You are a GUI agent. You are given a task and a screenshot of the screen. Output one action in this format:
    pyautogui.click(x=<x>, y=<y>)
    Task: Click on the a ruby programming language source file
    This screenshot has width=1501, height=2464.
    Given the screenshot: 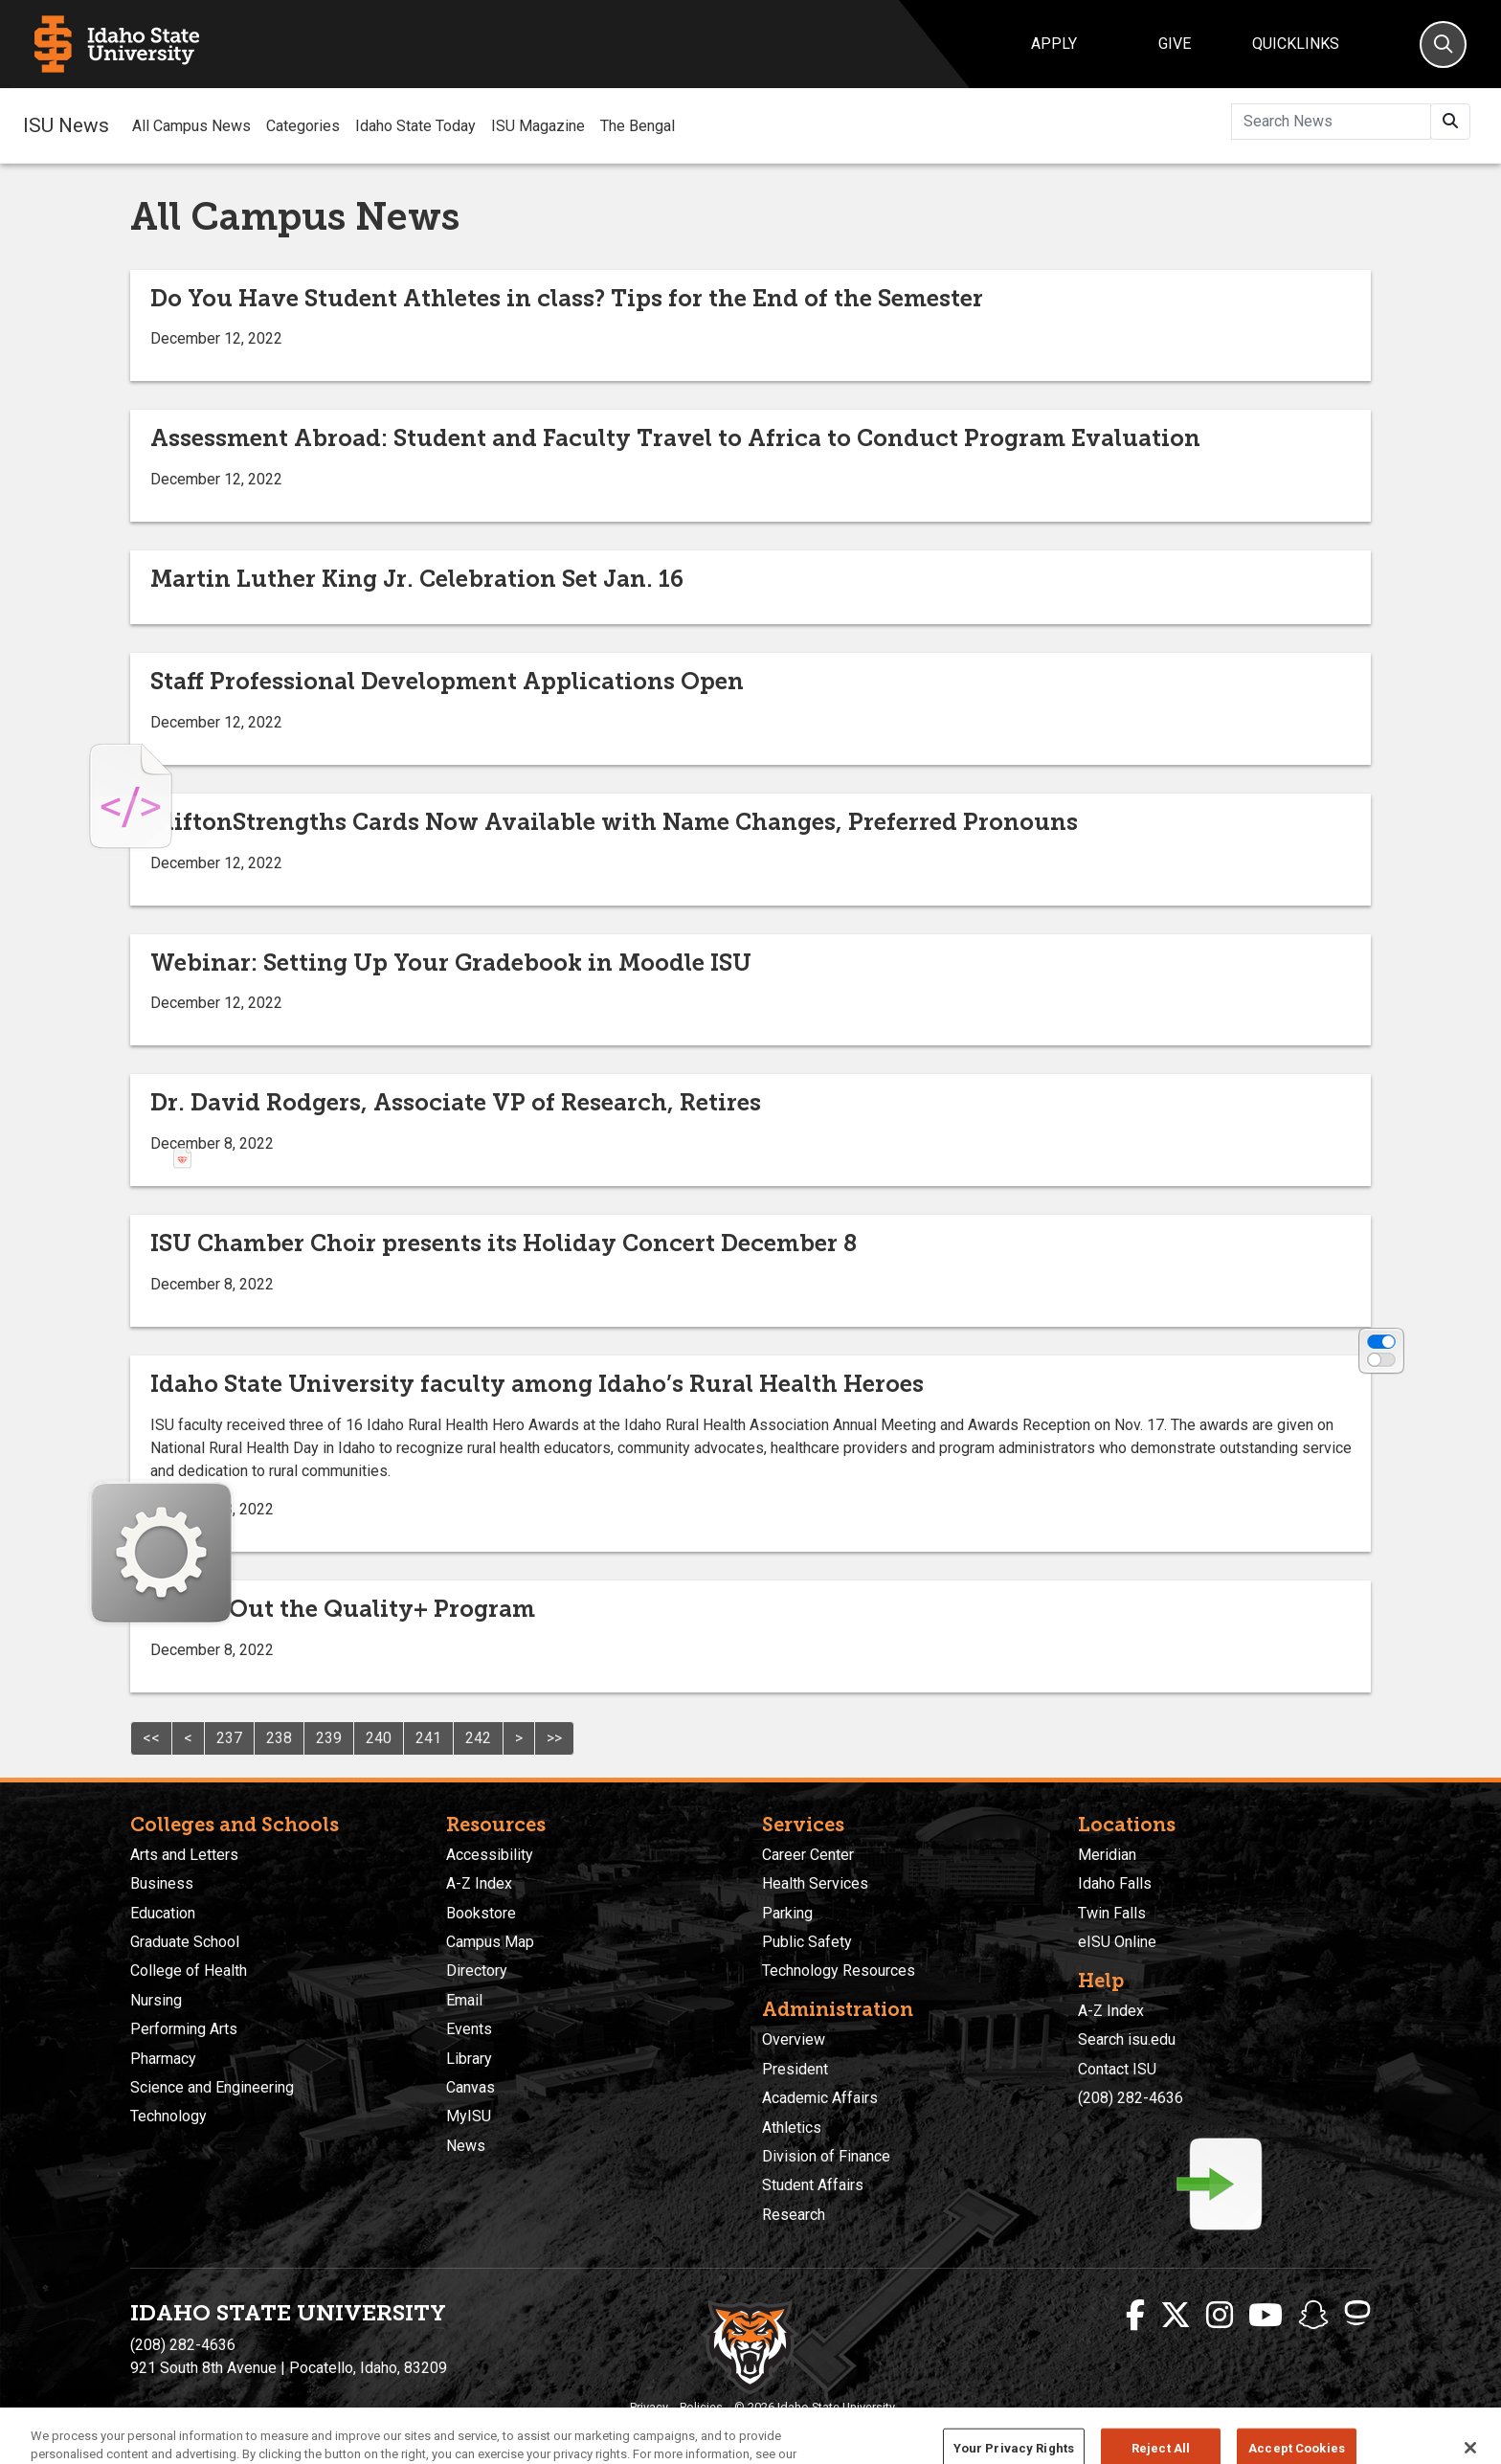 What is the action you would take?
    pyautogui.click(x=182, y=1157)
    